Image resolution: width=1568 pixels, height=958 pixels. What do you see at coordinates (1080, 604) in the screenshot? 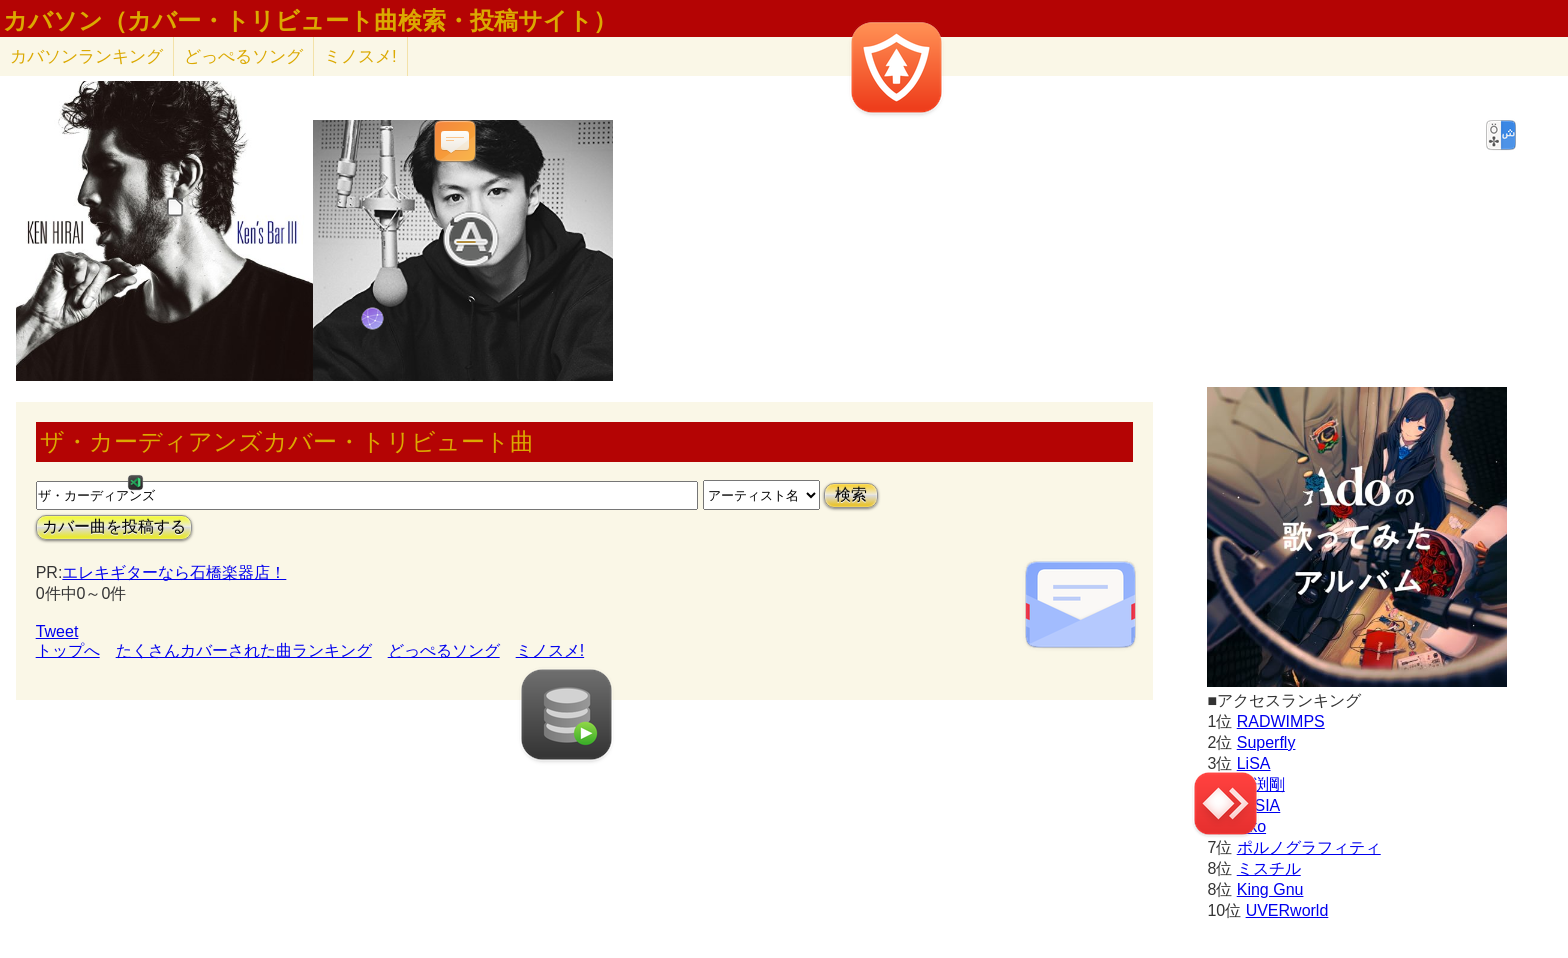
I see `open evolution email and calendar application` at bounding box center [1080, 604].